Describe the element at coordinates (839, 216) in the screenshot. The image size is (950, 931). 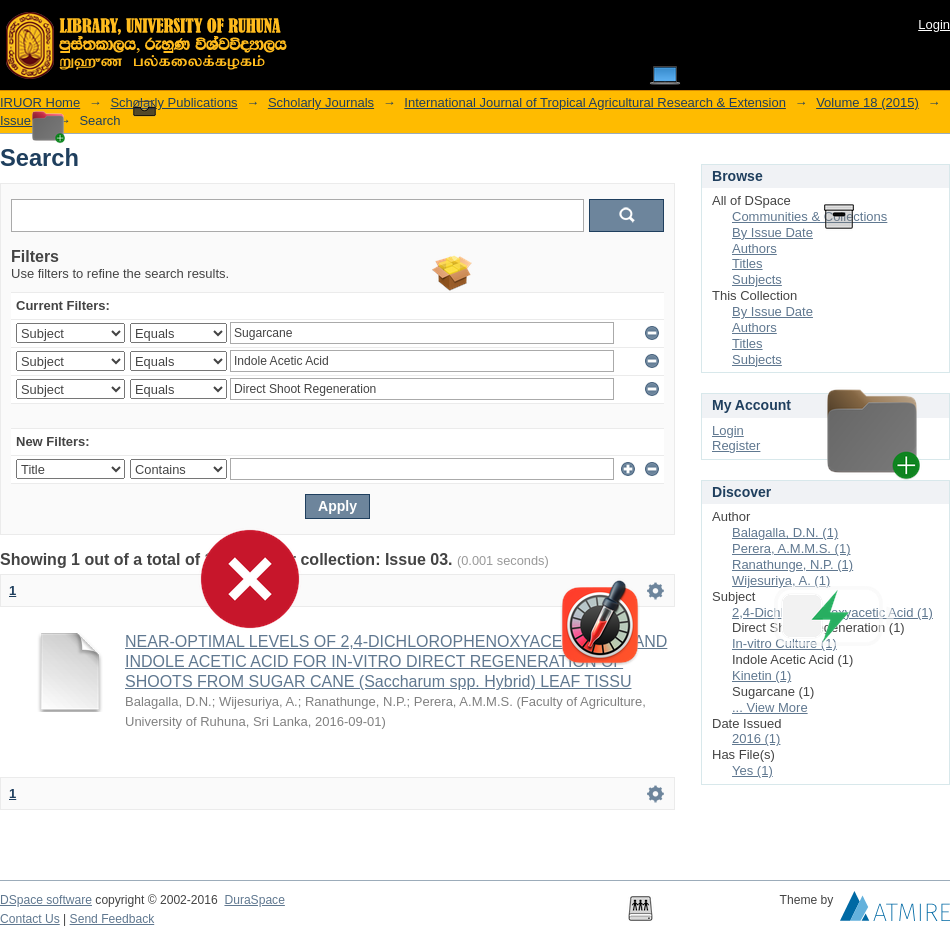
I see `access archived emails` at that location.